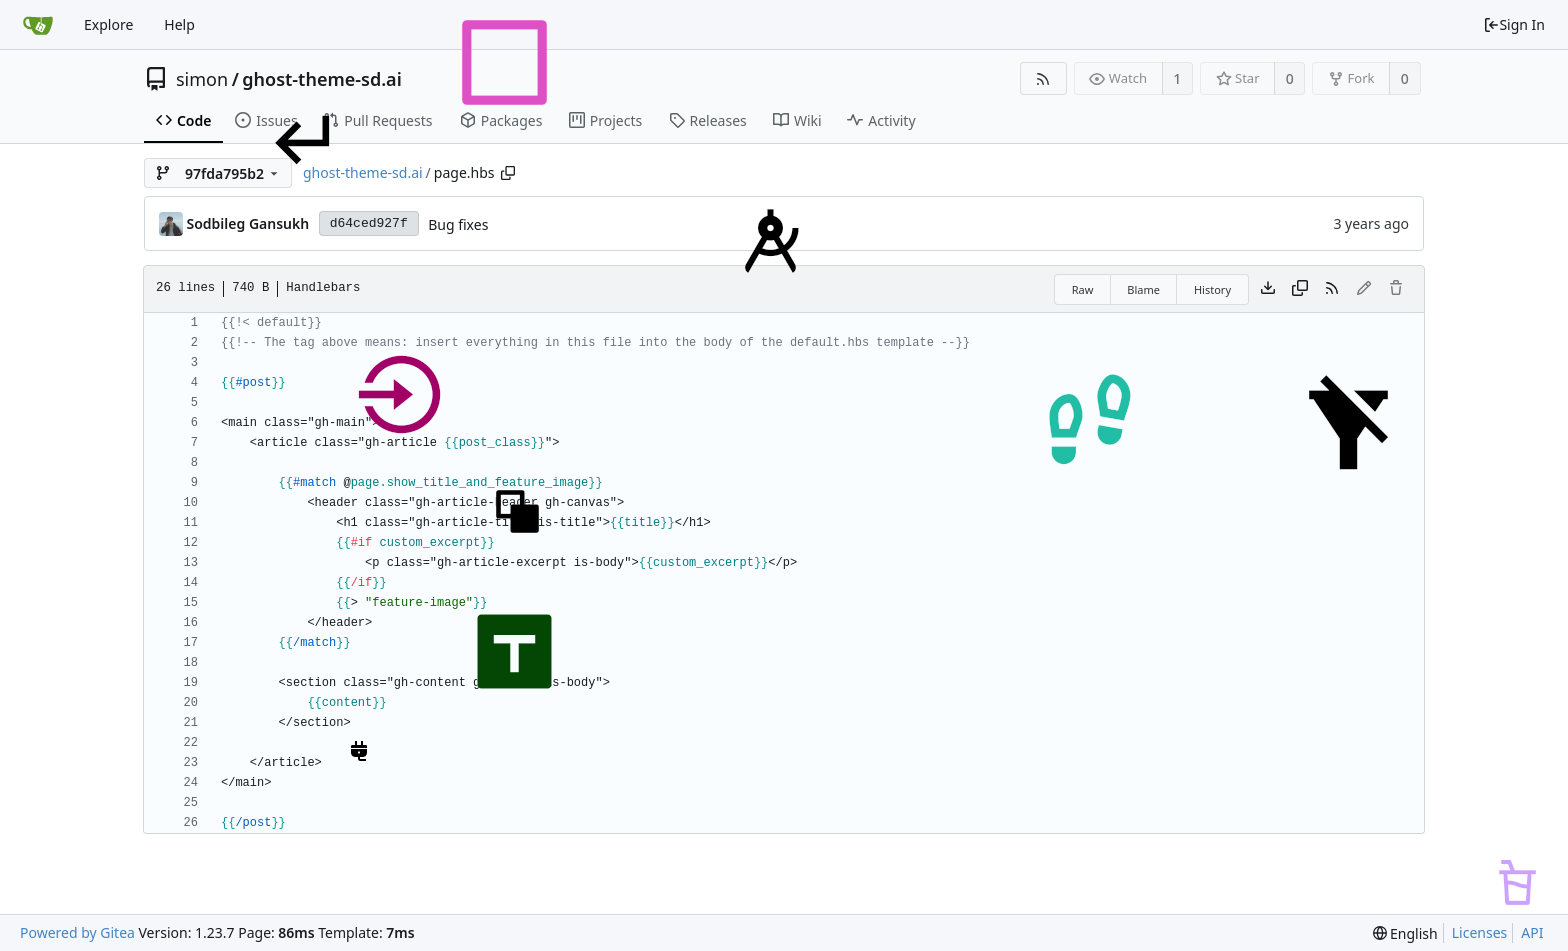  Describe the element at coordinates (305, 139) in the screenshot. I see `return or go back to previous step` at that location.